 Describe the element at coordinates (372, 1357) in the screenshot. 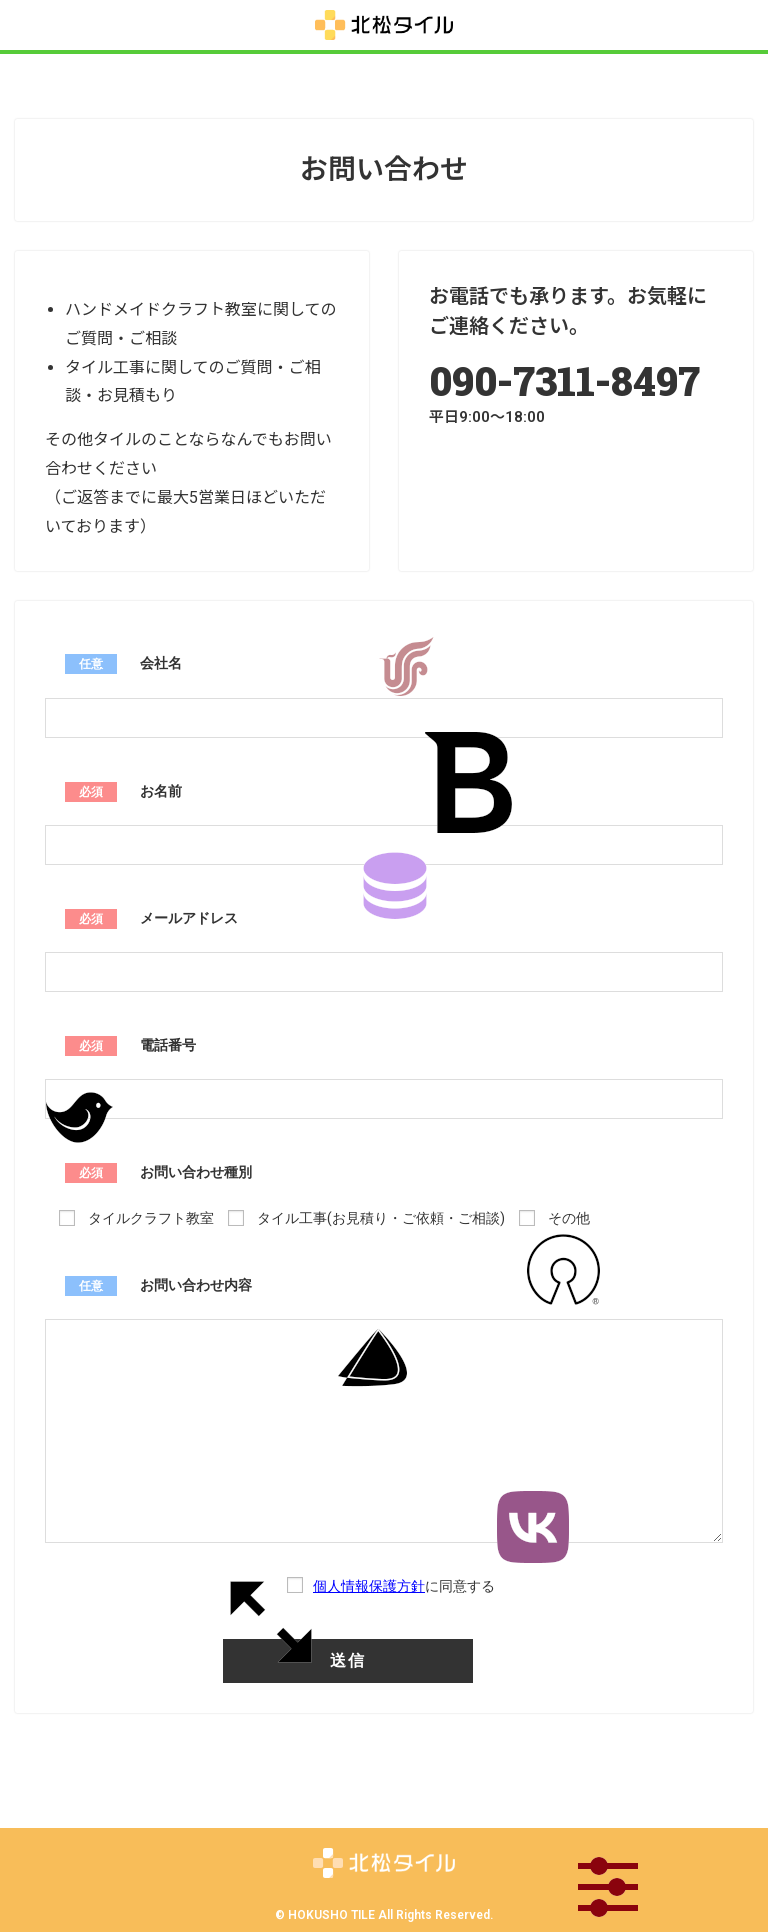

I see `EndeavourOS Linux distribution logo` at that location.